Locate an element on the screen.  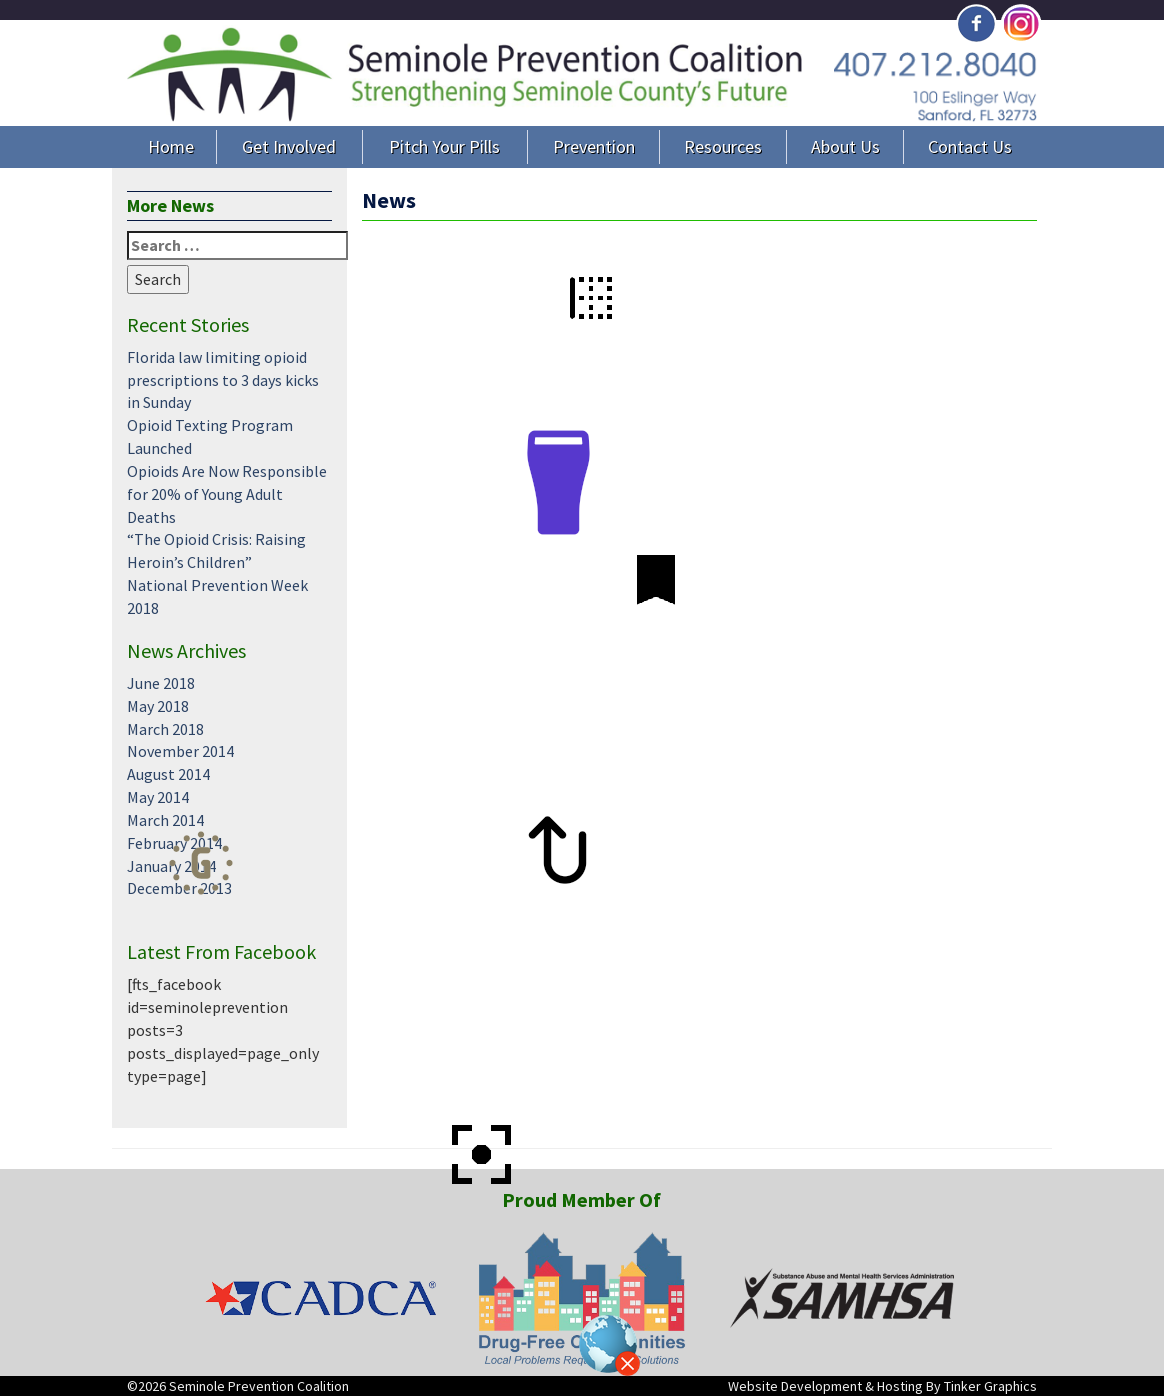
internet connection error or failure is located at coordinates (608, 1344).